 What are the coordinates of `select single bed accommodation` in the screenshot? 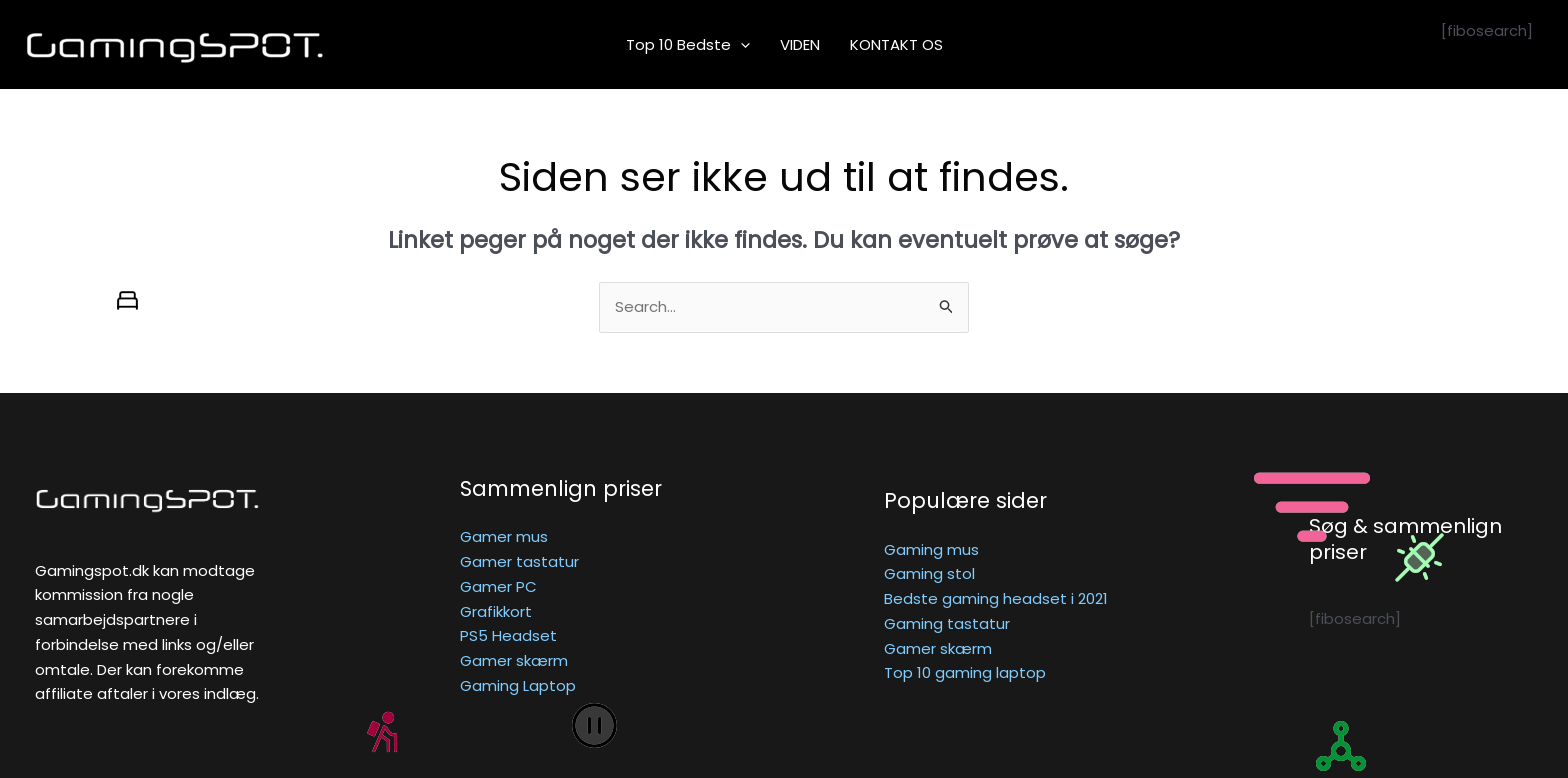 It's located at (127, 300).